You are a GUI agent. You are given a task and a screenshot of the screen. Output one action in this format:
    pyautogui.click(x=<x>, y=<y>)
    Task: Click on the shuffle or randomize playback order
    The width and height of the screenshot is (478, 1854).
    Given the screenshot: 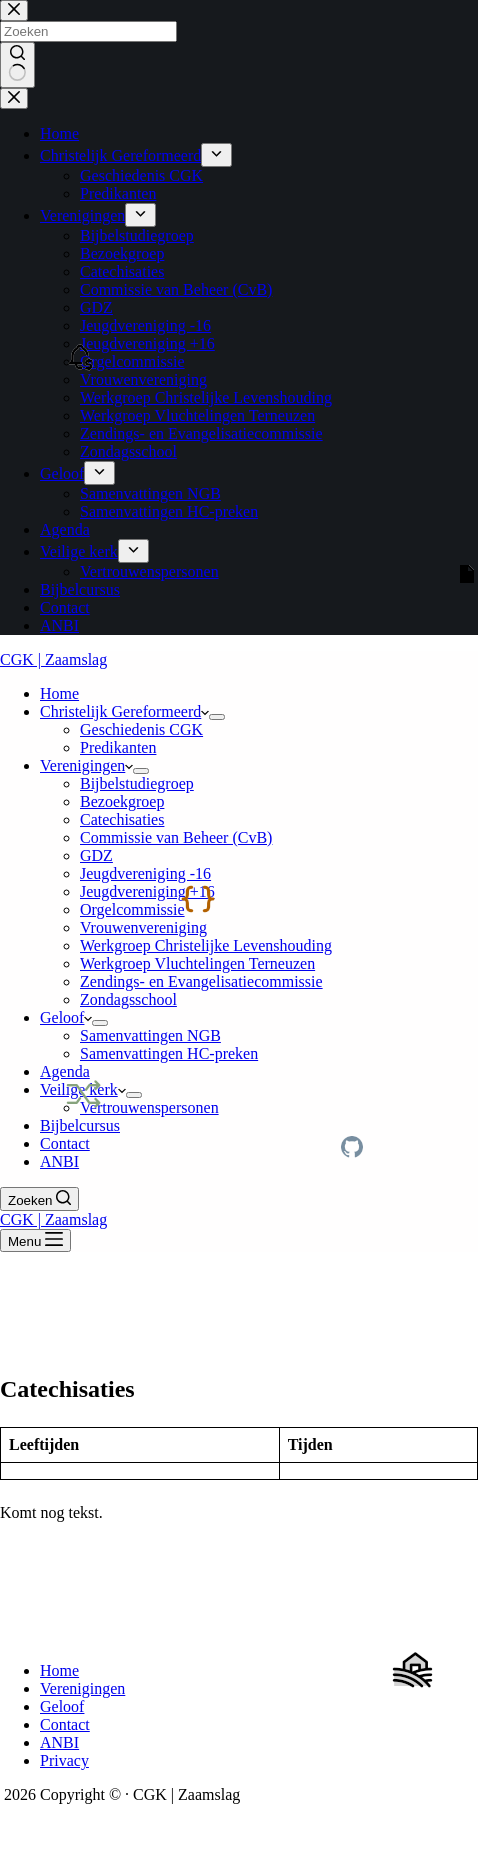 What is the action you would take?
    pyautogui.click(x=83, y=1094)
    